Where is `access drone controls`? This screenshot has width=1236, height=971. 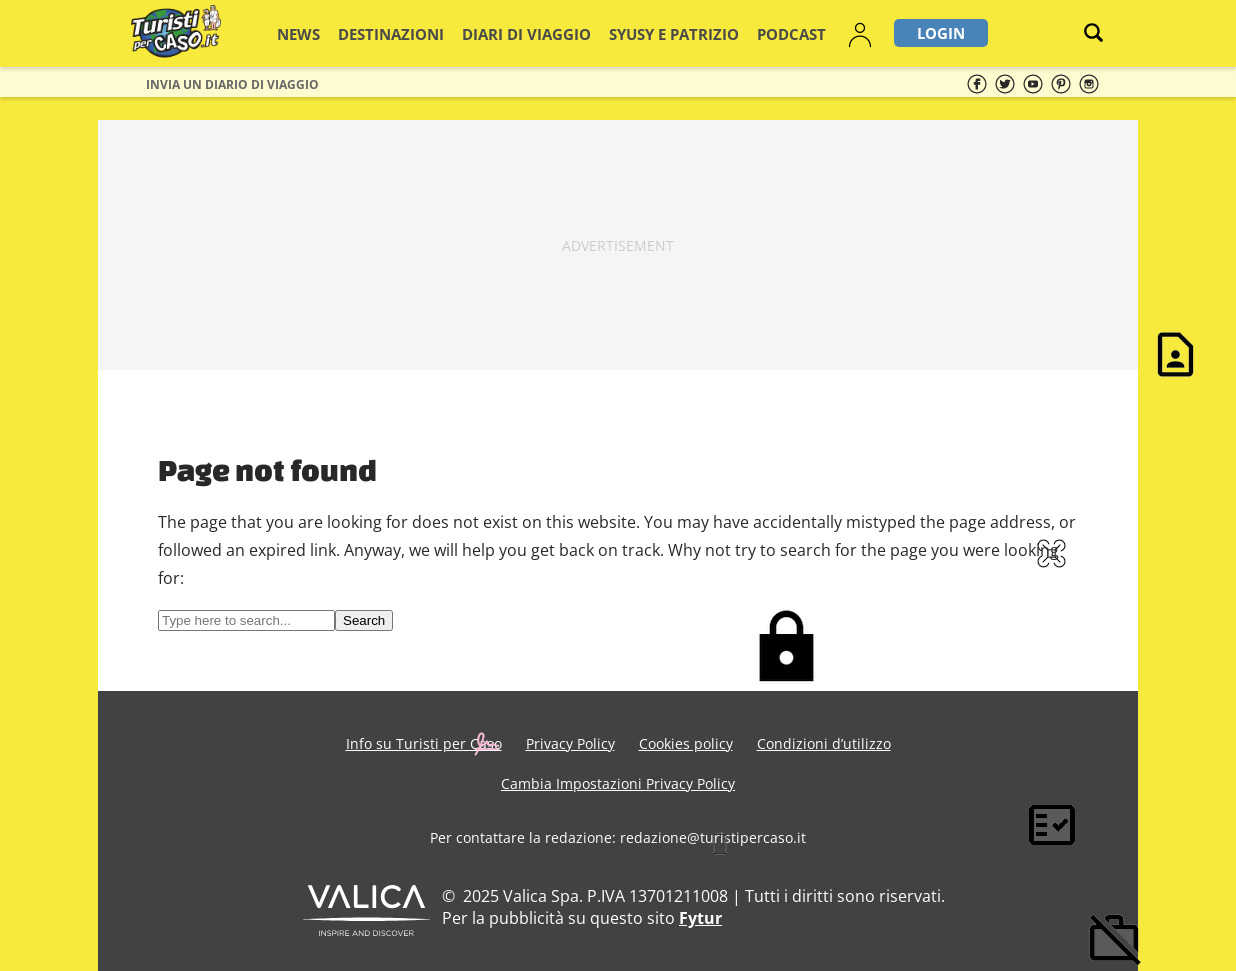
access drone controls is located at coordinates (1051, 553).